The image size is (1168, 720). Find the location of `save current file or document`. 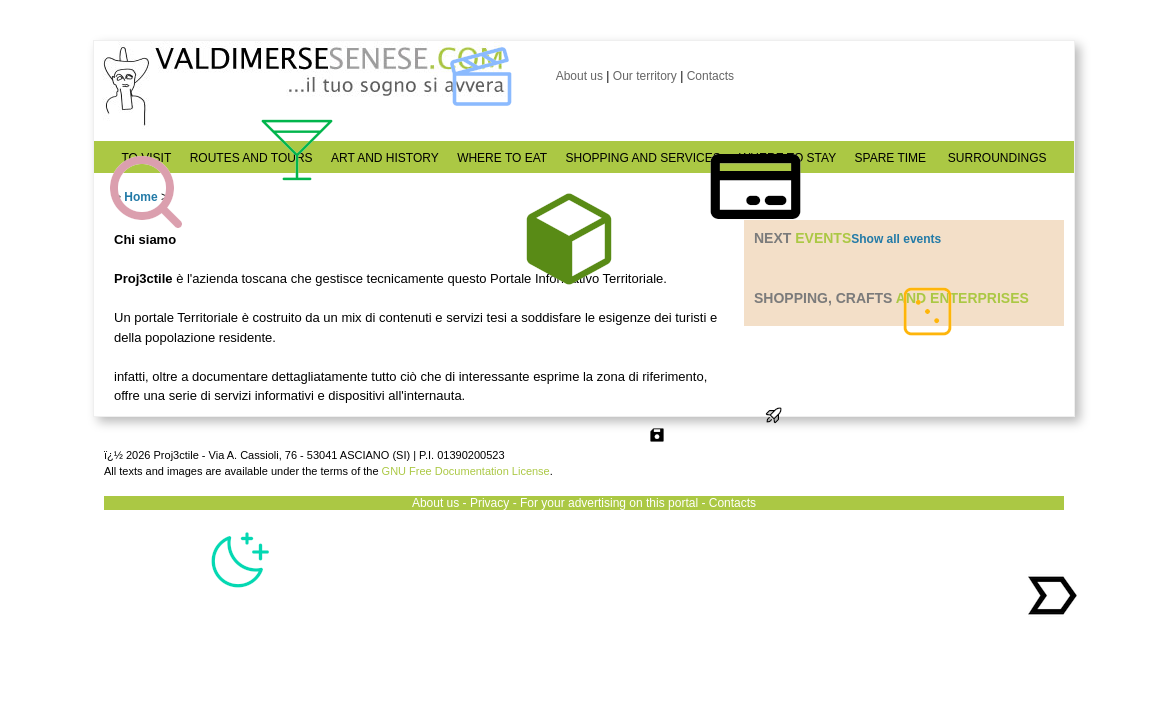

save current file or document is located at coordinates (657, 435).